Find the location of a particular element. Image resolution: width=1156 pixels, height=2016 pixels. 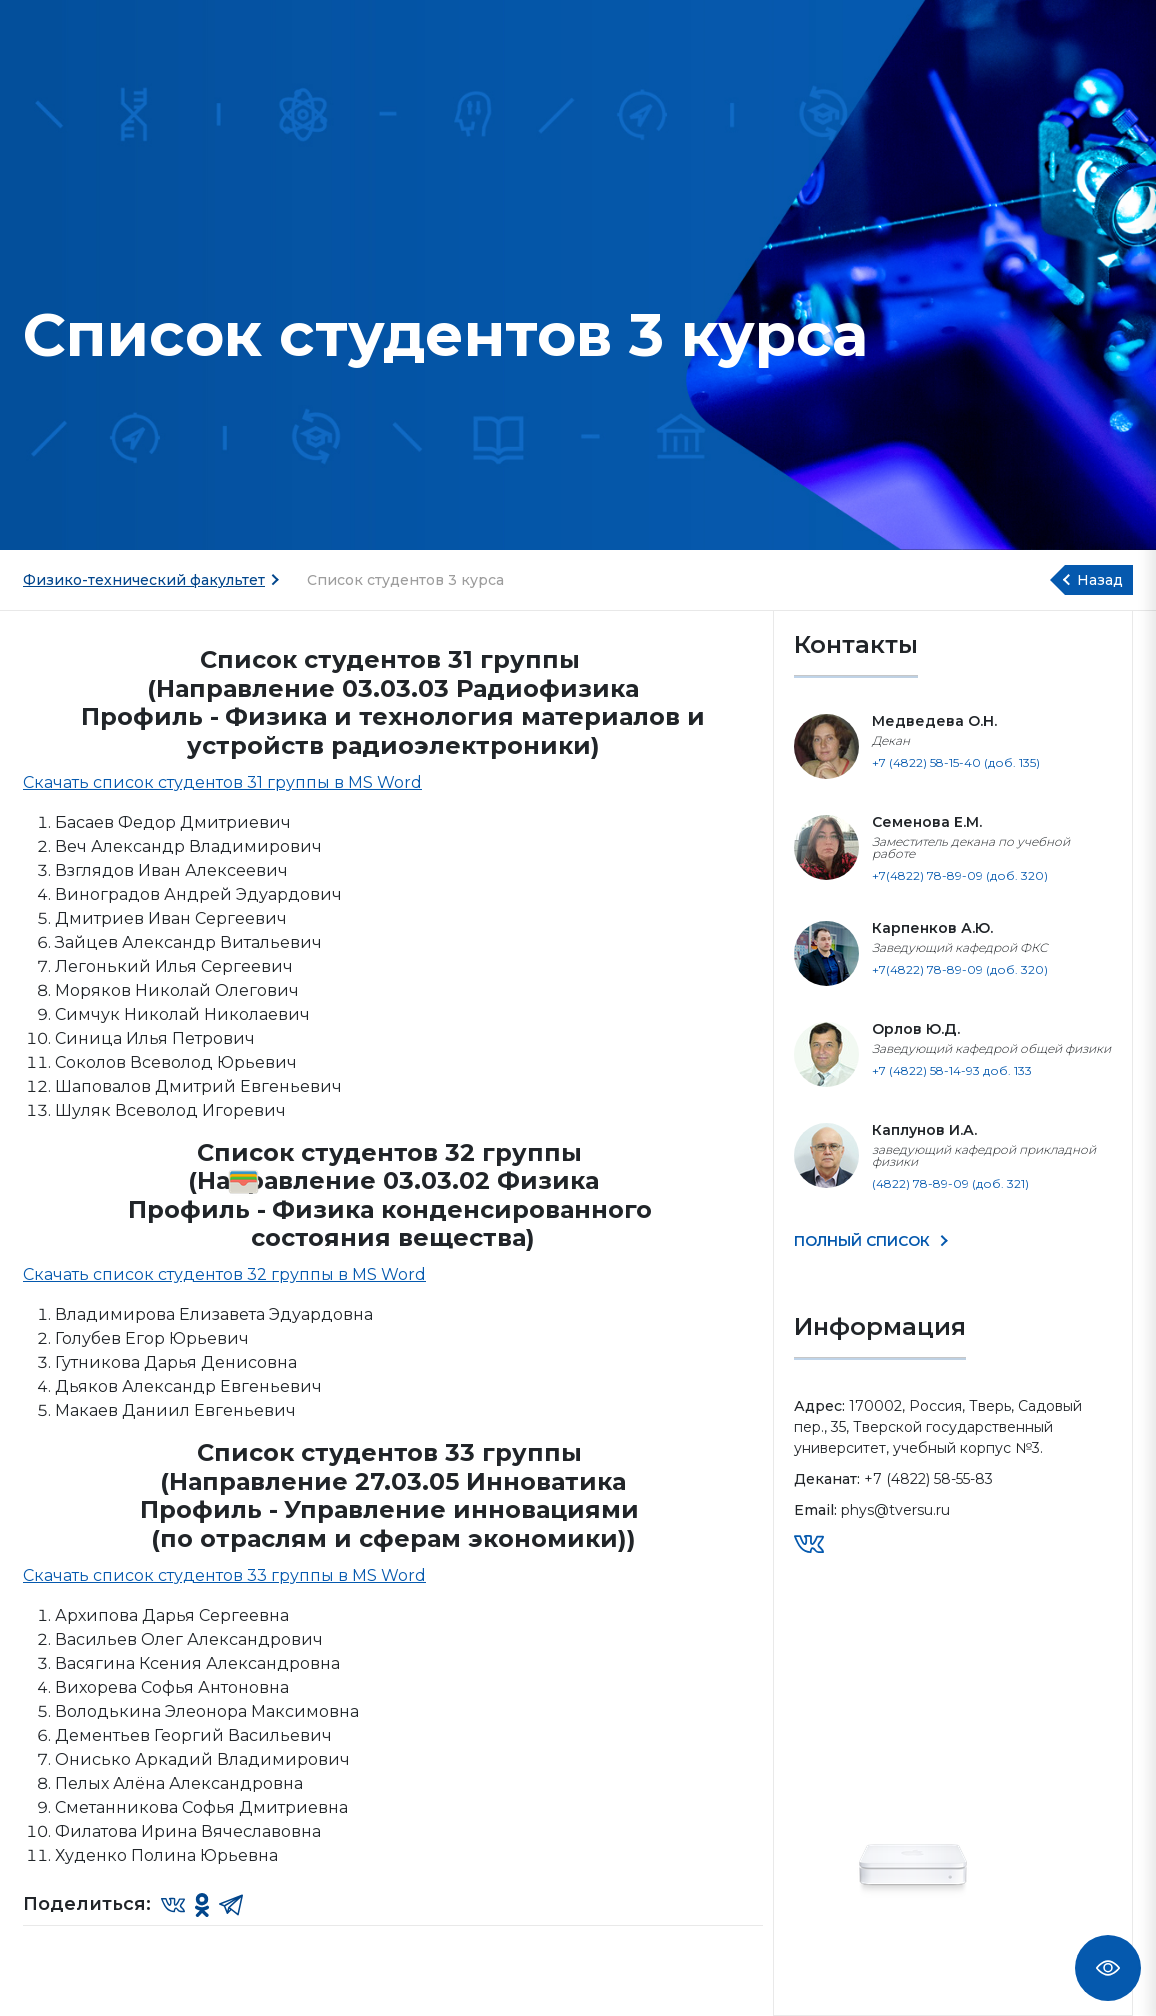

access airport extreme router settings is located at coordinates (913, 1855).